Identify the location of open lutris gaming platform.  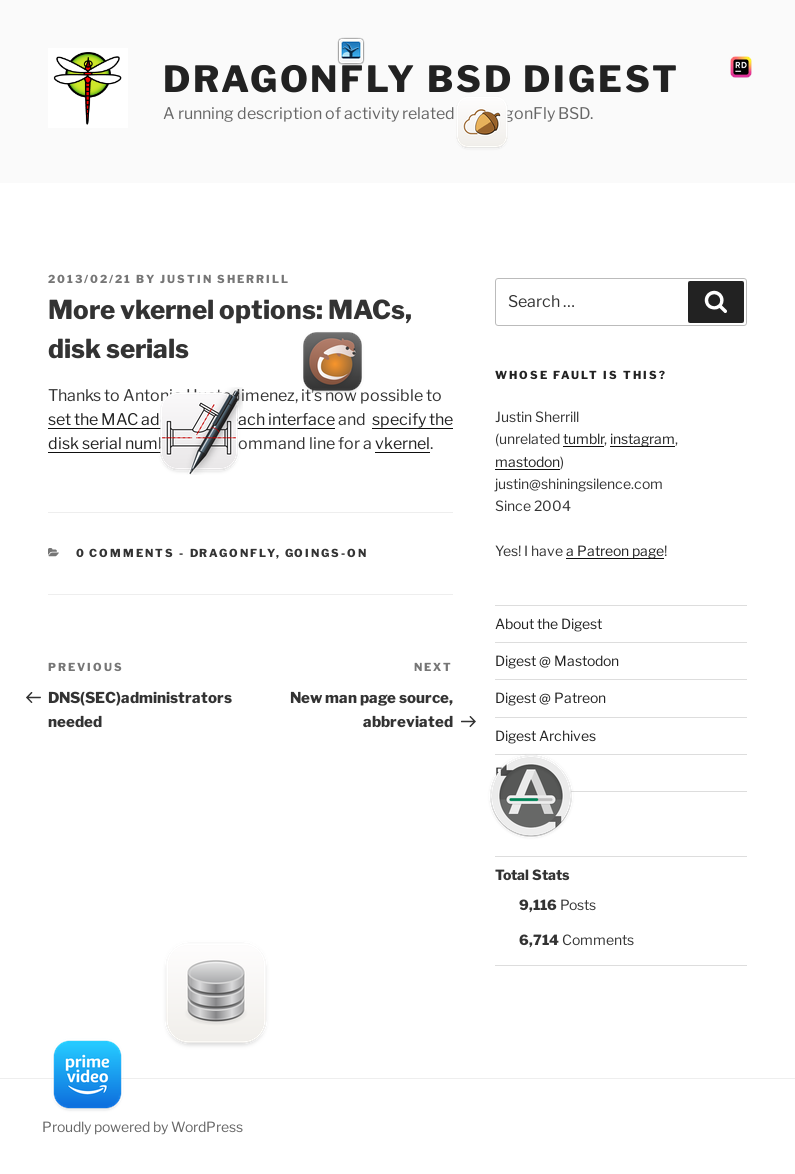
(332, 361).